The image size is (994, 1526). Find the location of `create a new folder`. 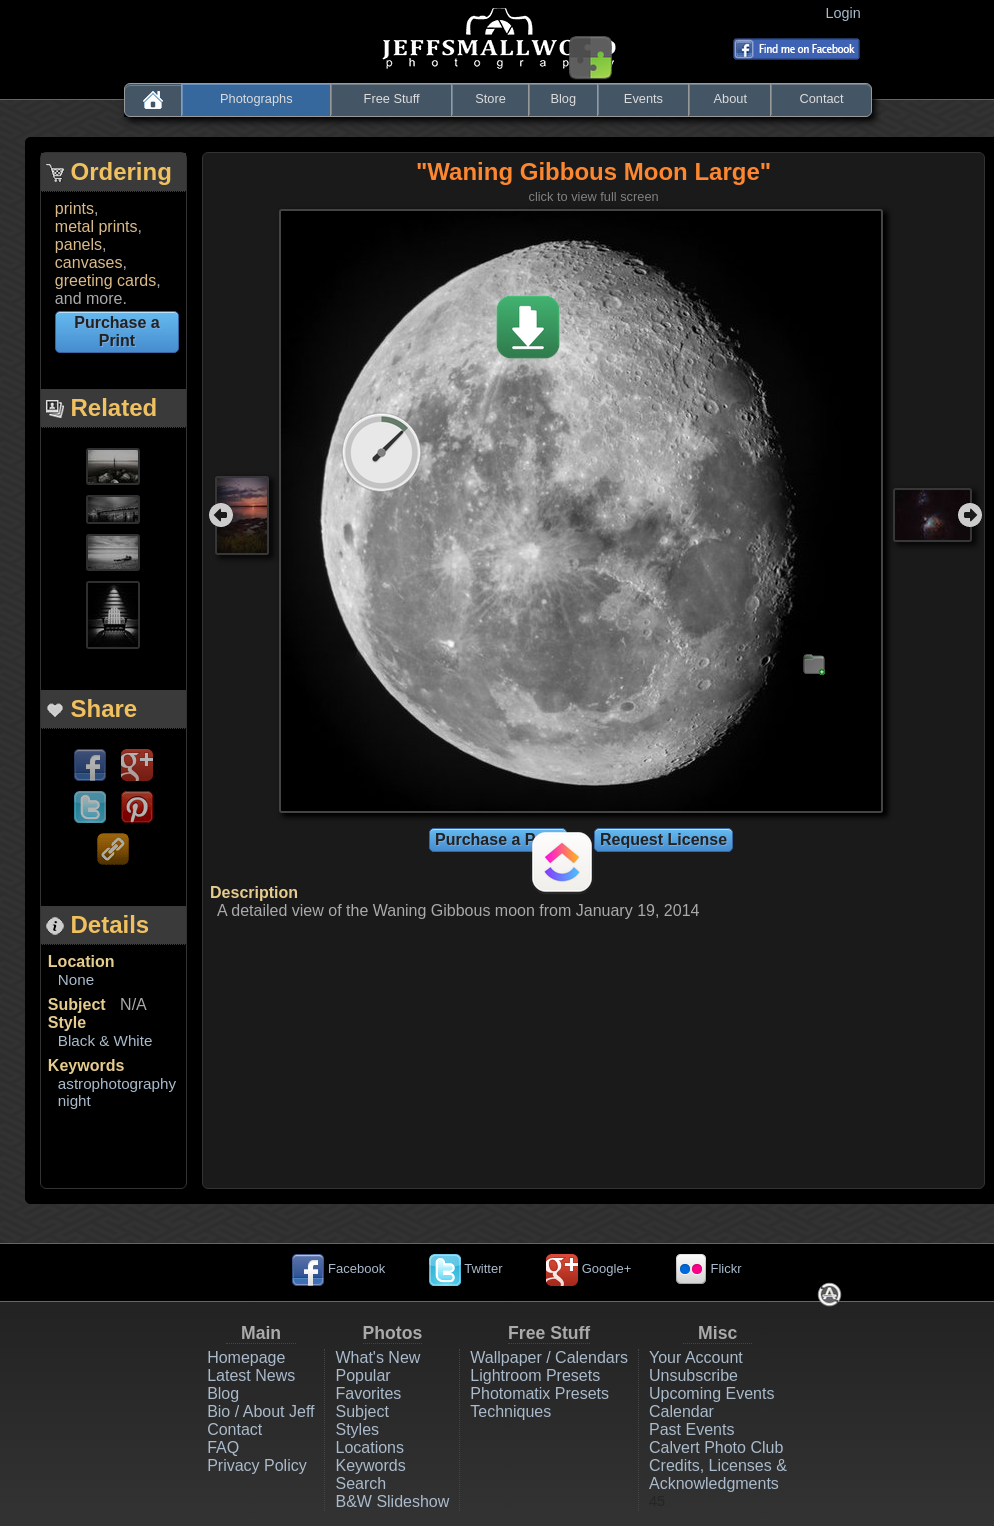

create a new folder is located at coordinates (814, 664).